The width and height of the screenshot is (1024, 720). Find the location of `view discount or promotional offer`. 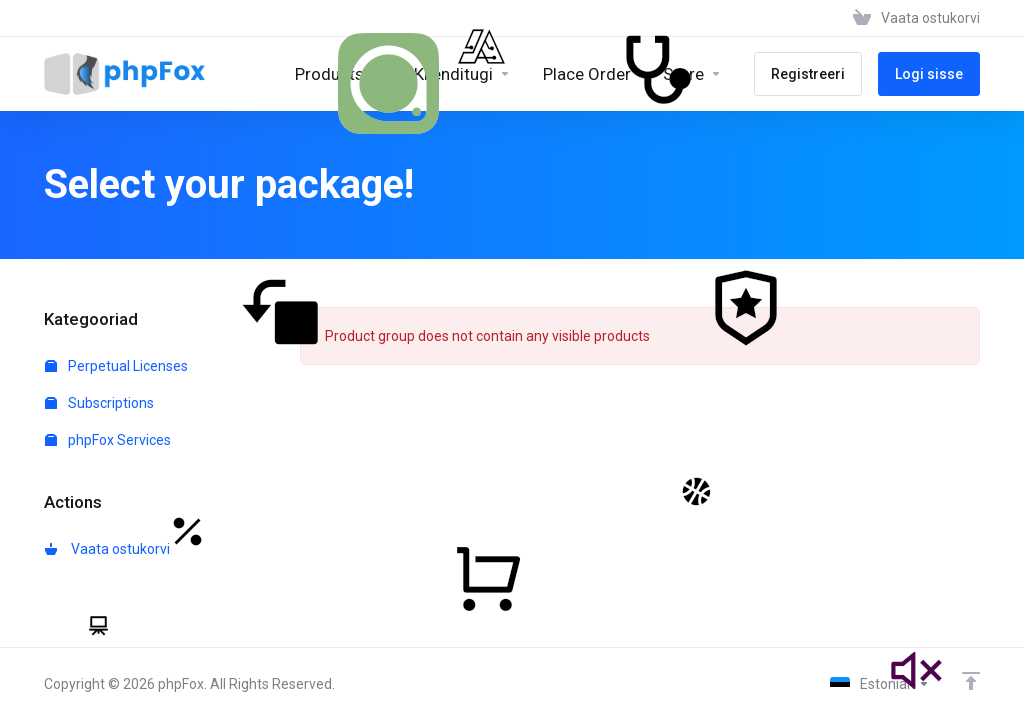

view discount or promotional offer is located at coordinates (187, 531).